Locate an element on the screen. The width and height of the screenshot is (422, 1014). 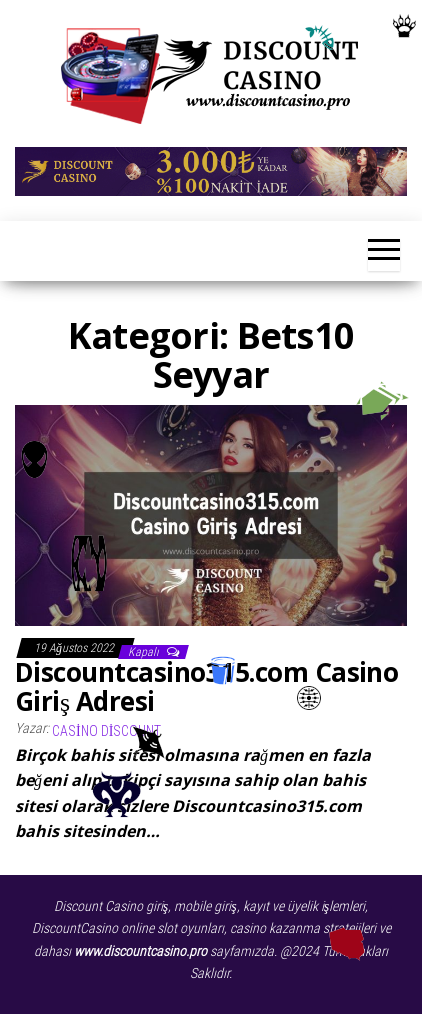
indicates an empty or depleted resource is located at coordinates (319, 37).